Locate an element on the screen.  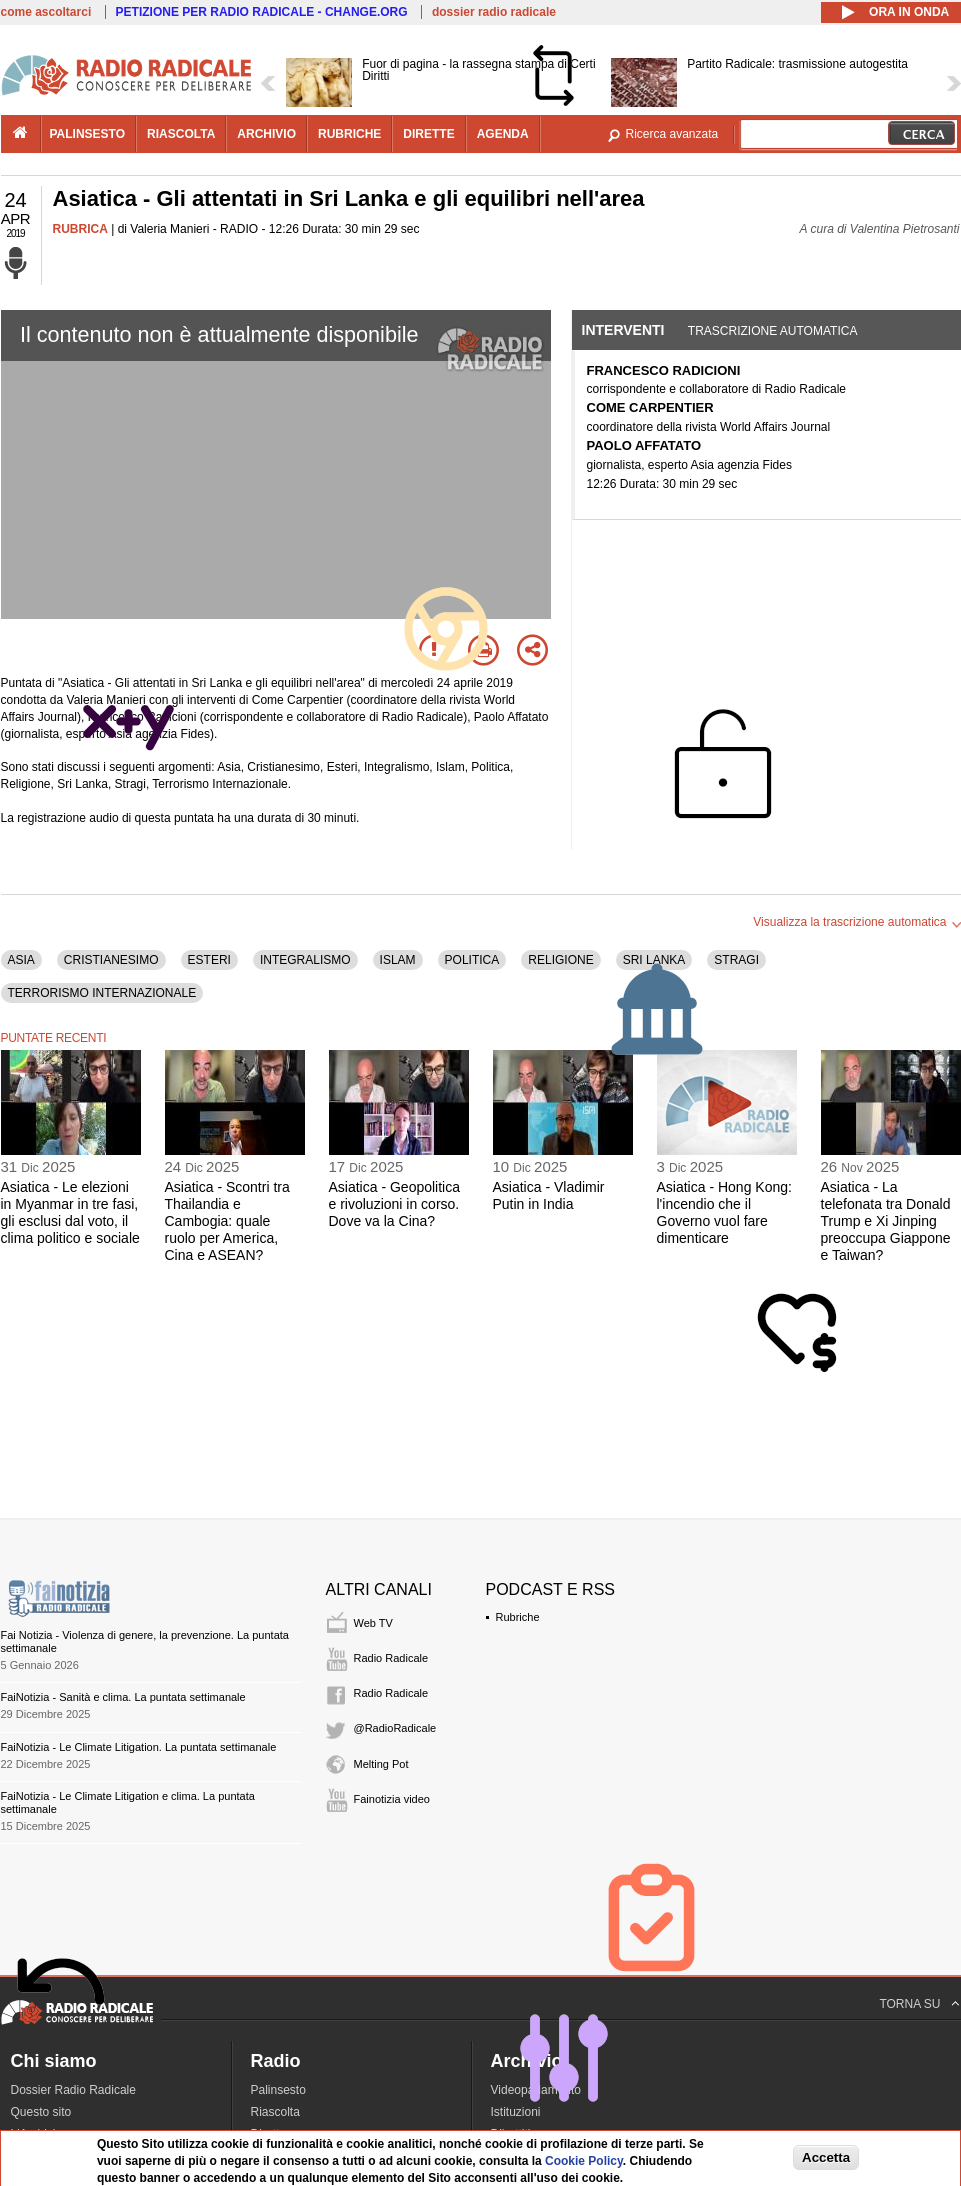
unlock or access secured content is located at coordinates (723, 770).